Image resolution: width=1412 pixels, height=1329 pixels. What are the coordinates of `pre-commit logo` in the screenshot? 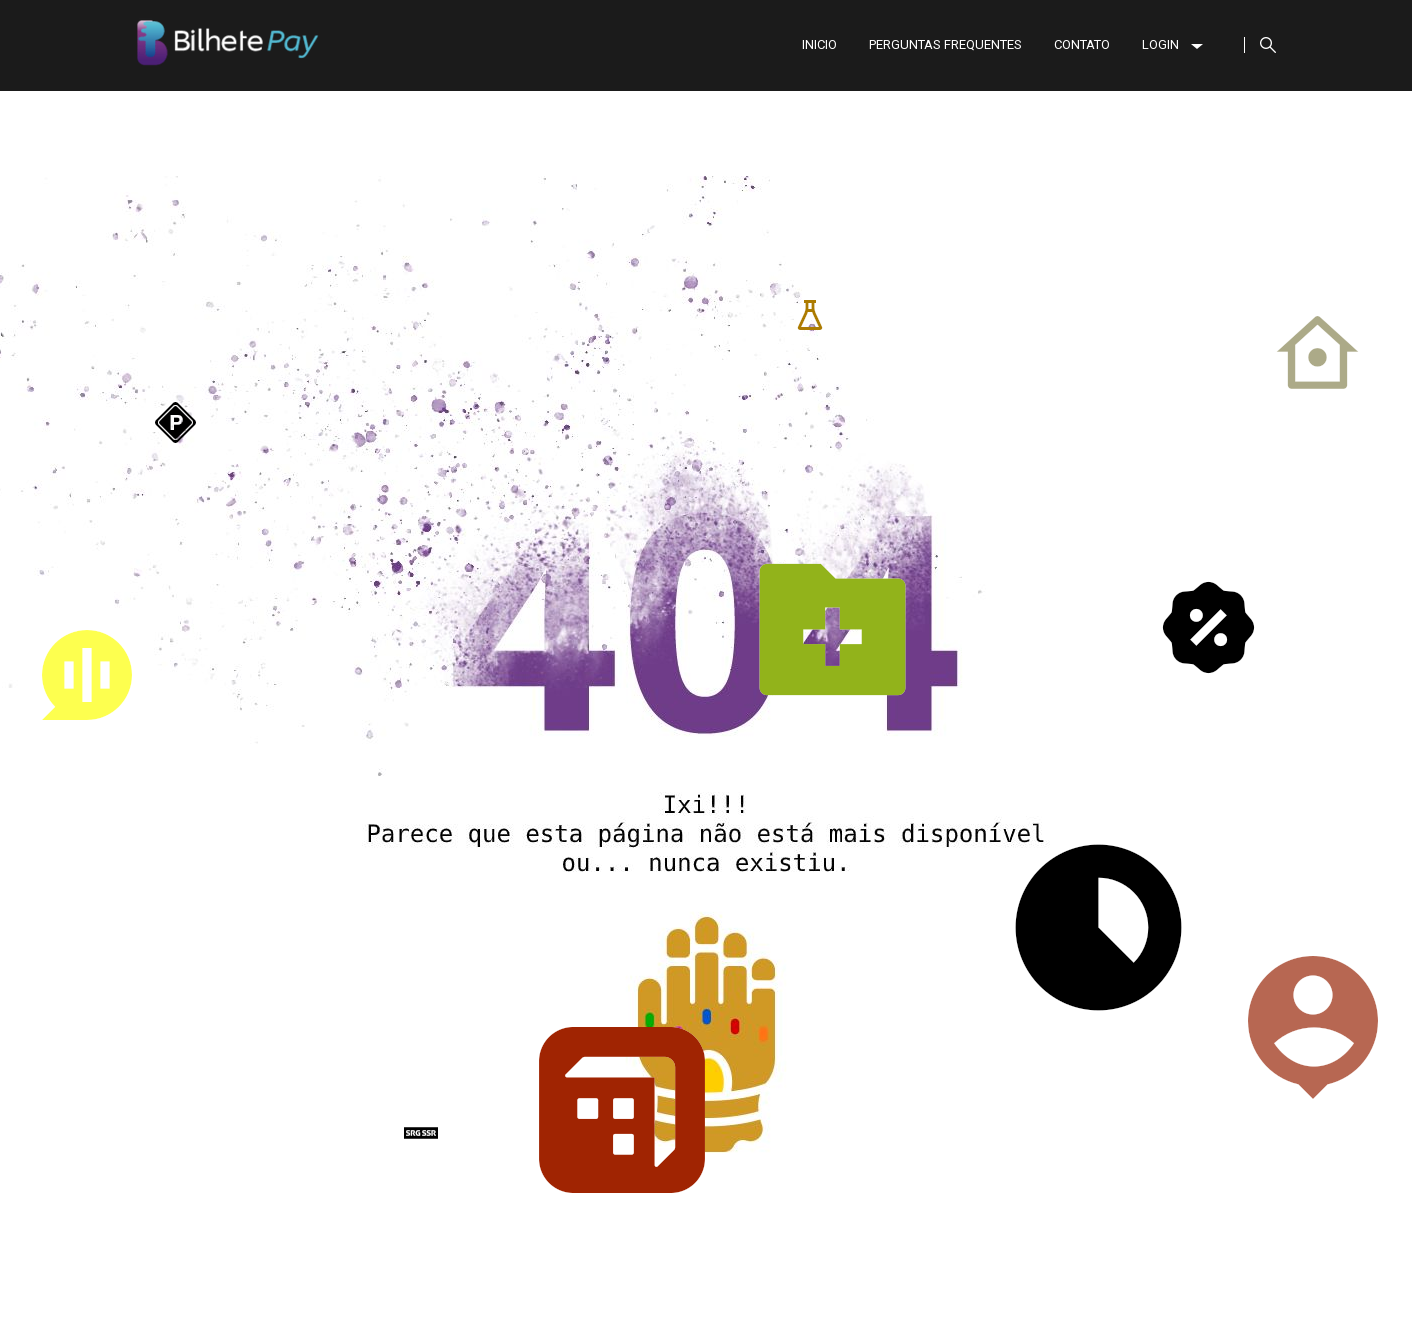 It's located at (175, 422).